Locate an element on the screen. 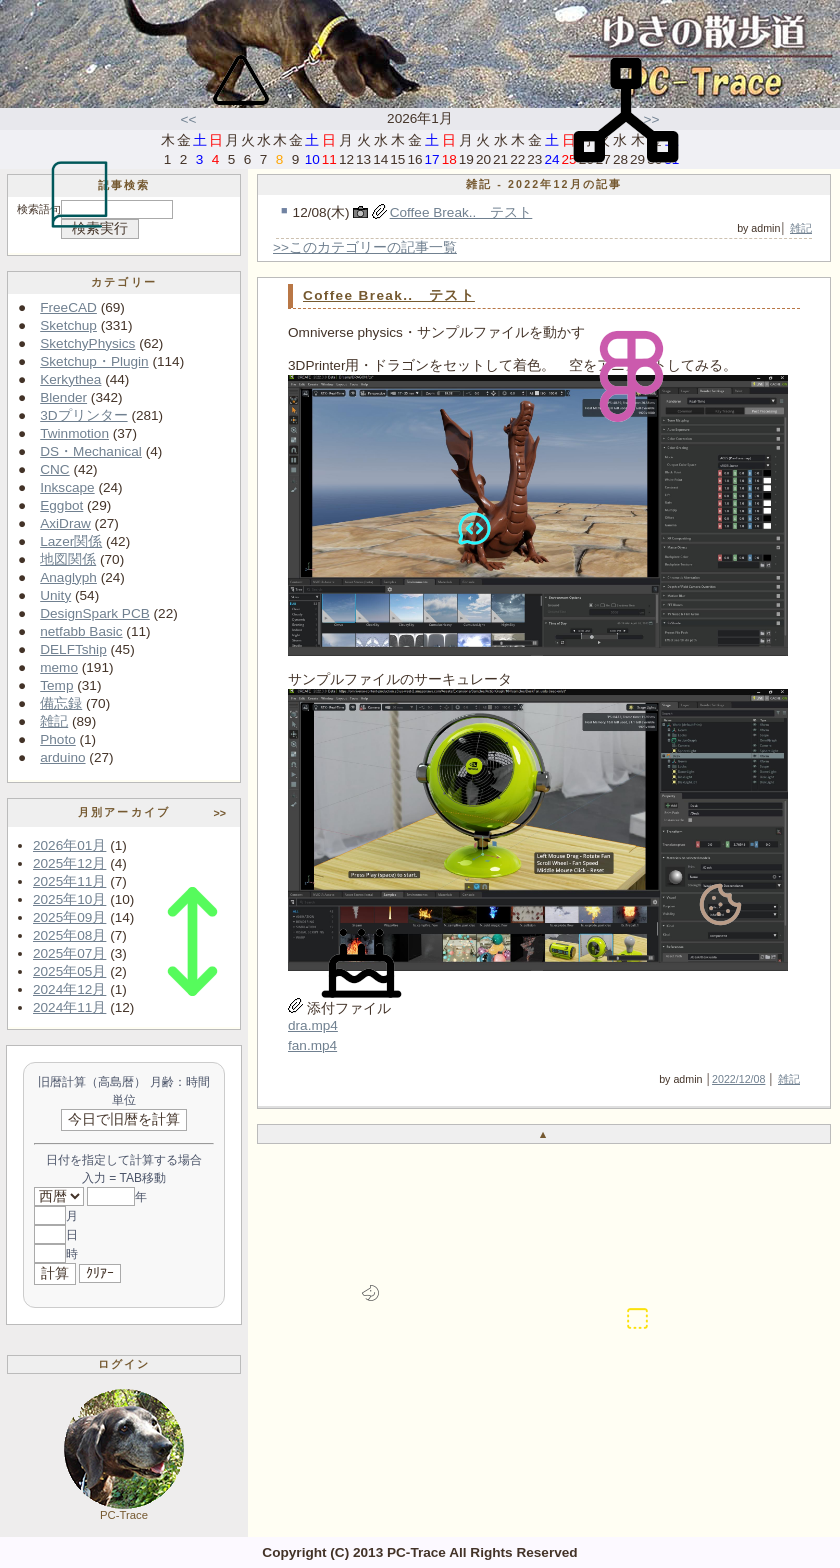  access equestrian or horse-related features is located at coordinates (371, 1293).